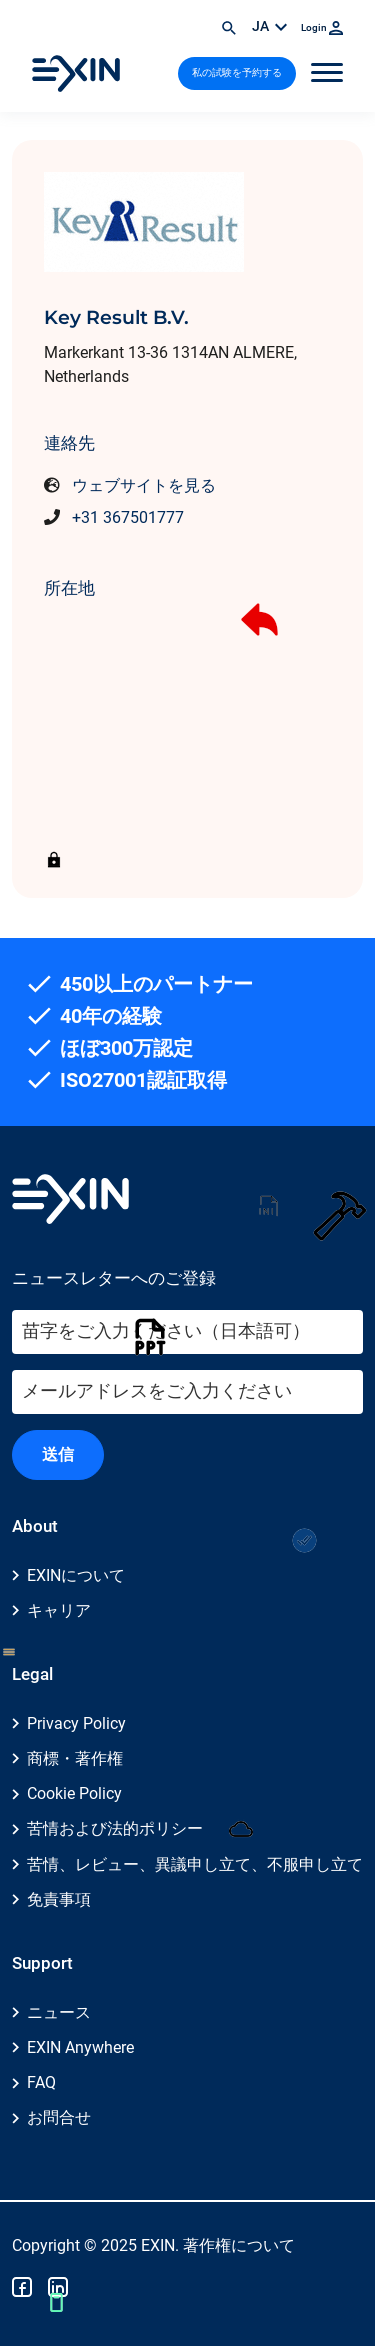 The width and height of the screenshot is (375, 2346). Describe the element at coordinates (54, 860) in the screenshot. I see `lock or secure this item` at that location.